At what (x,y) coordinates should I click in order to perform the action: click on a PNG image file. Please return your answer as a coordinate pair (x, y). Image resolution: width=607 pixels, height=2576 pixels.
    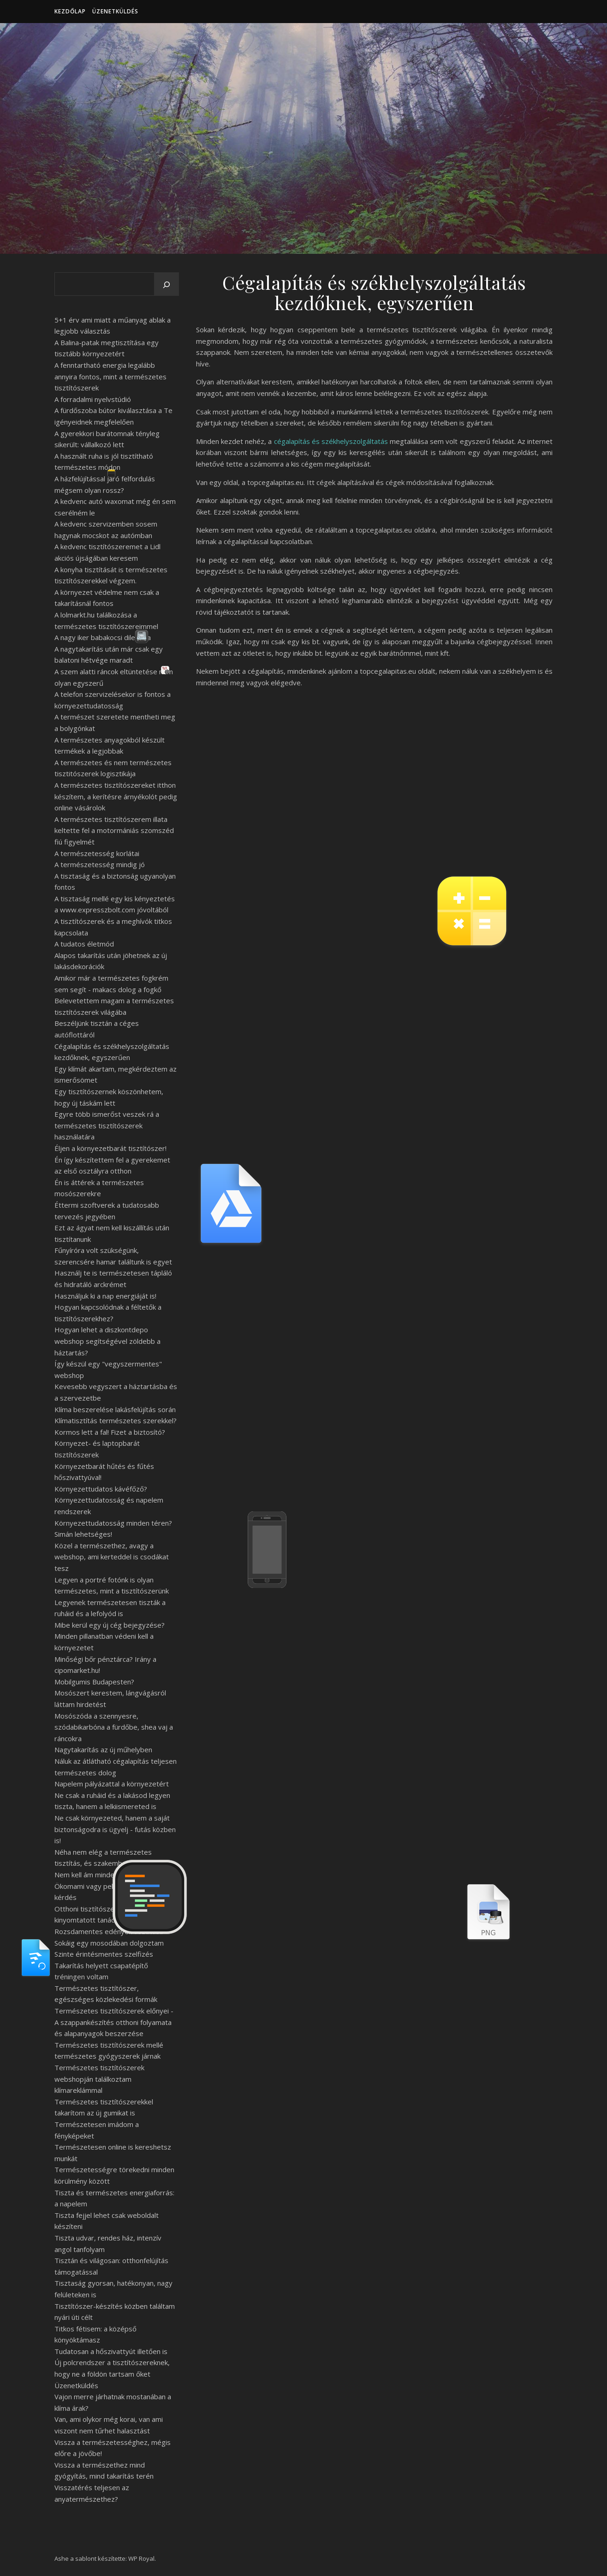
    Looking at the image, I should click on (488, 1913).